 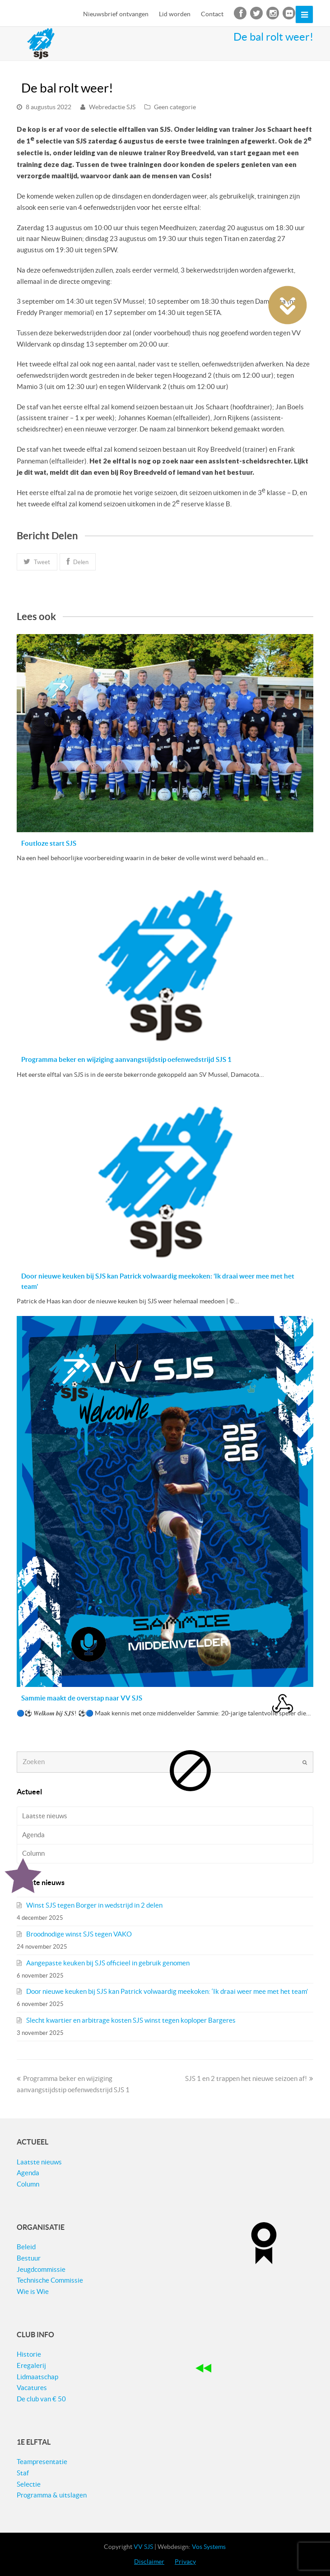 What do you see at coordinates (49, 722) in the screenshot?
I see `motion photo playback is paused` at bounding box center [49, 722].